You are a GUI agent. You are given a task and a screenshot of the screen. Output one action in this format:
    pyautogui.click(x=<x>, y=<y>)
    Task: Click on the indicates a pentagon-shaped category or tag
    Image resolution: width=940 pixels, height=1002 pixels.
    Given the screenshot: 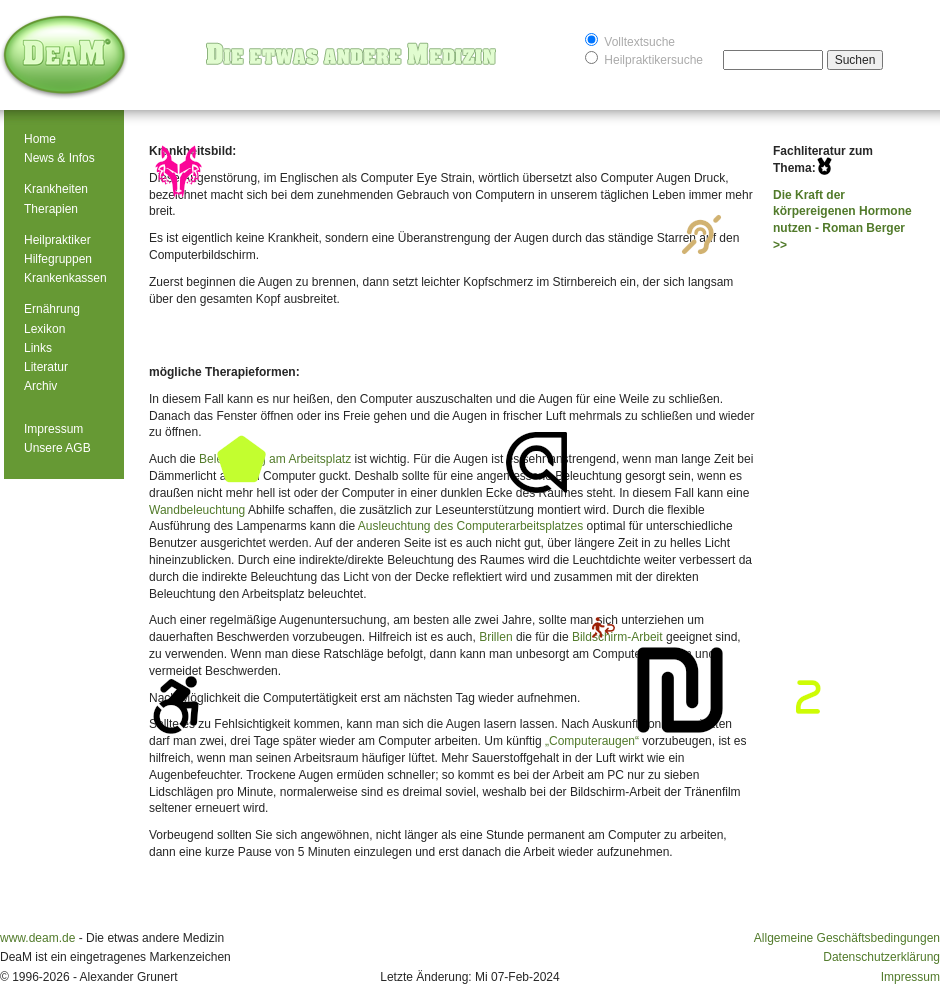 What is the action you would take?
    pyautogui.click(x=241, y=459)
    